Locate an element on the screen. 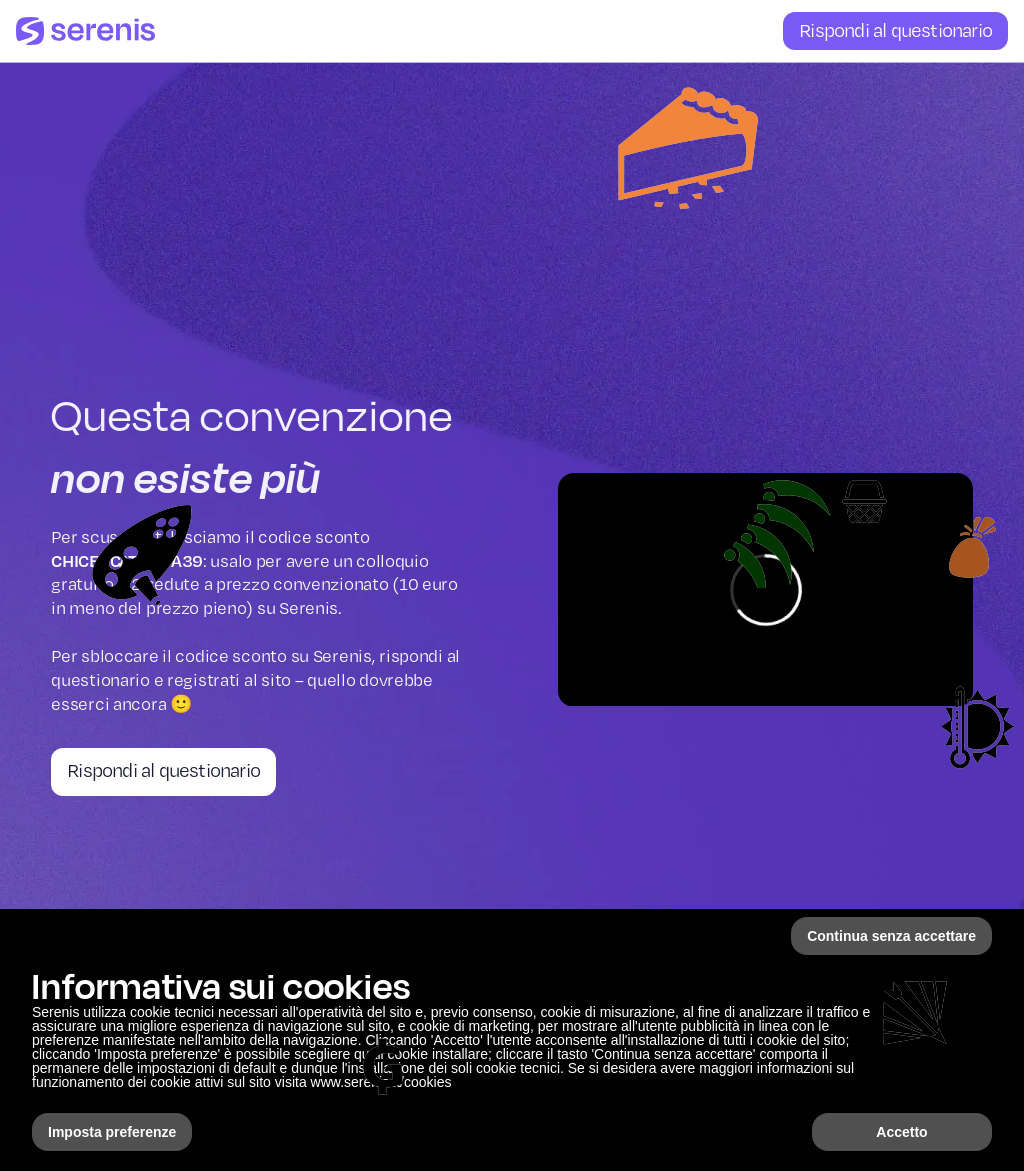 This screenshot has width=1024, height=1171. indicates a claw attack or scratch ability is located at coordinates (778, 534).